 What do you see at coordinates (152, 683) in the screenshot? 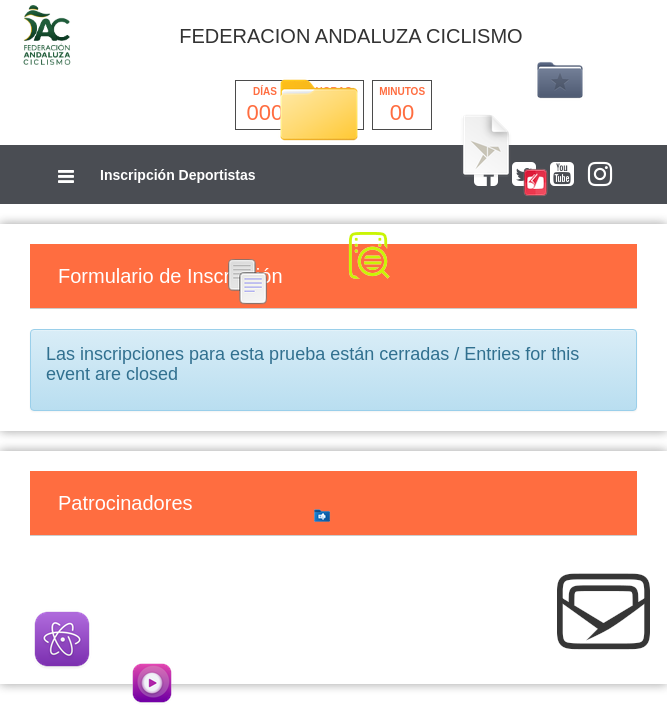
I see `open mpv media player` at bounding box center [152, 683].